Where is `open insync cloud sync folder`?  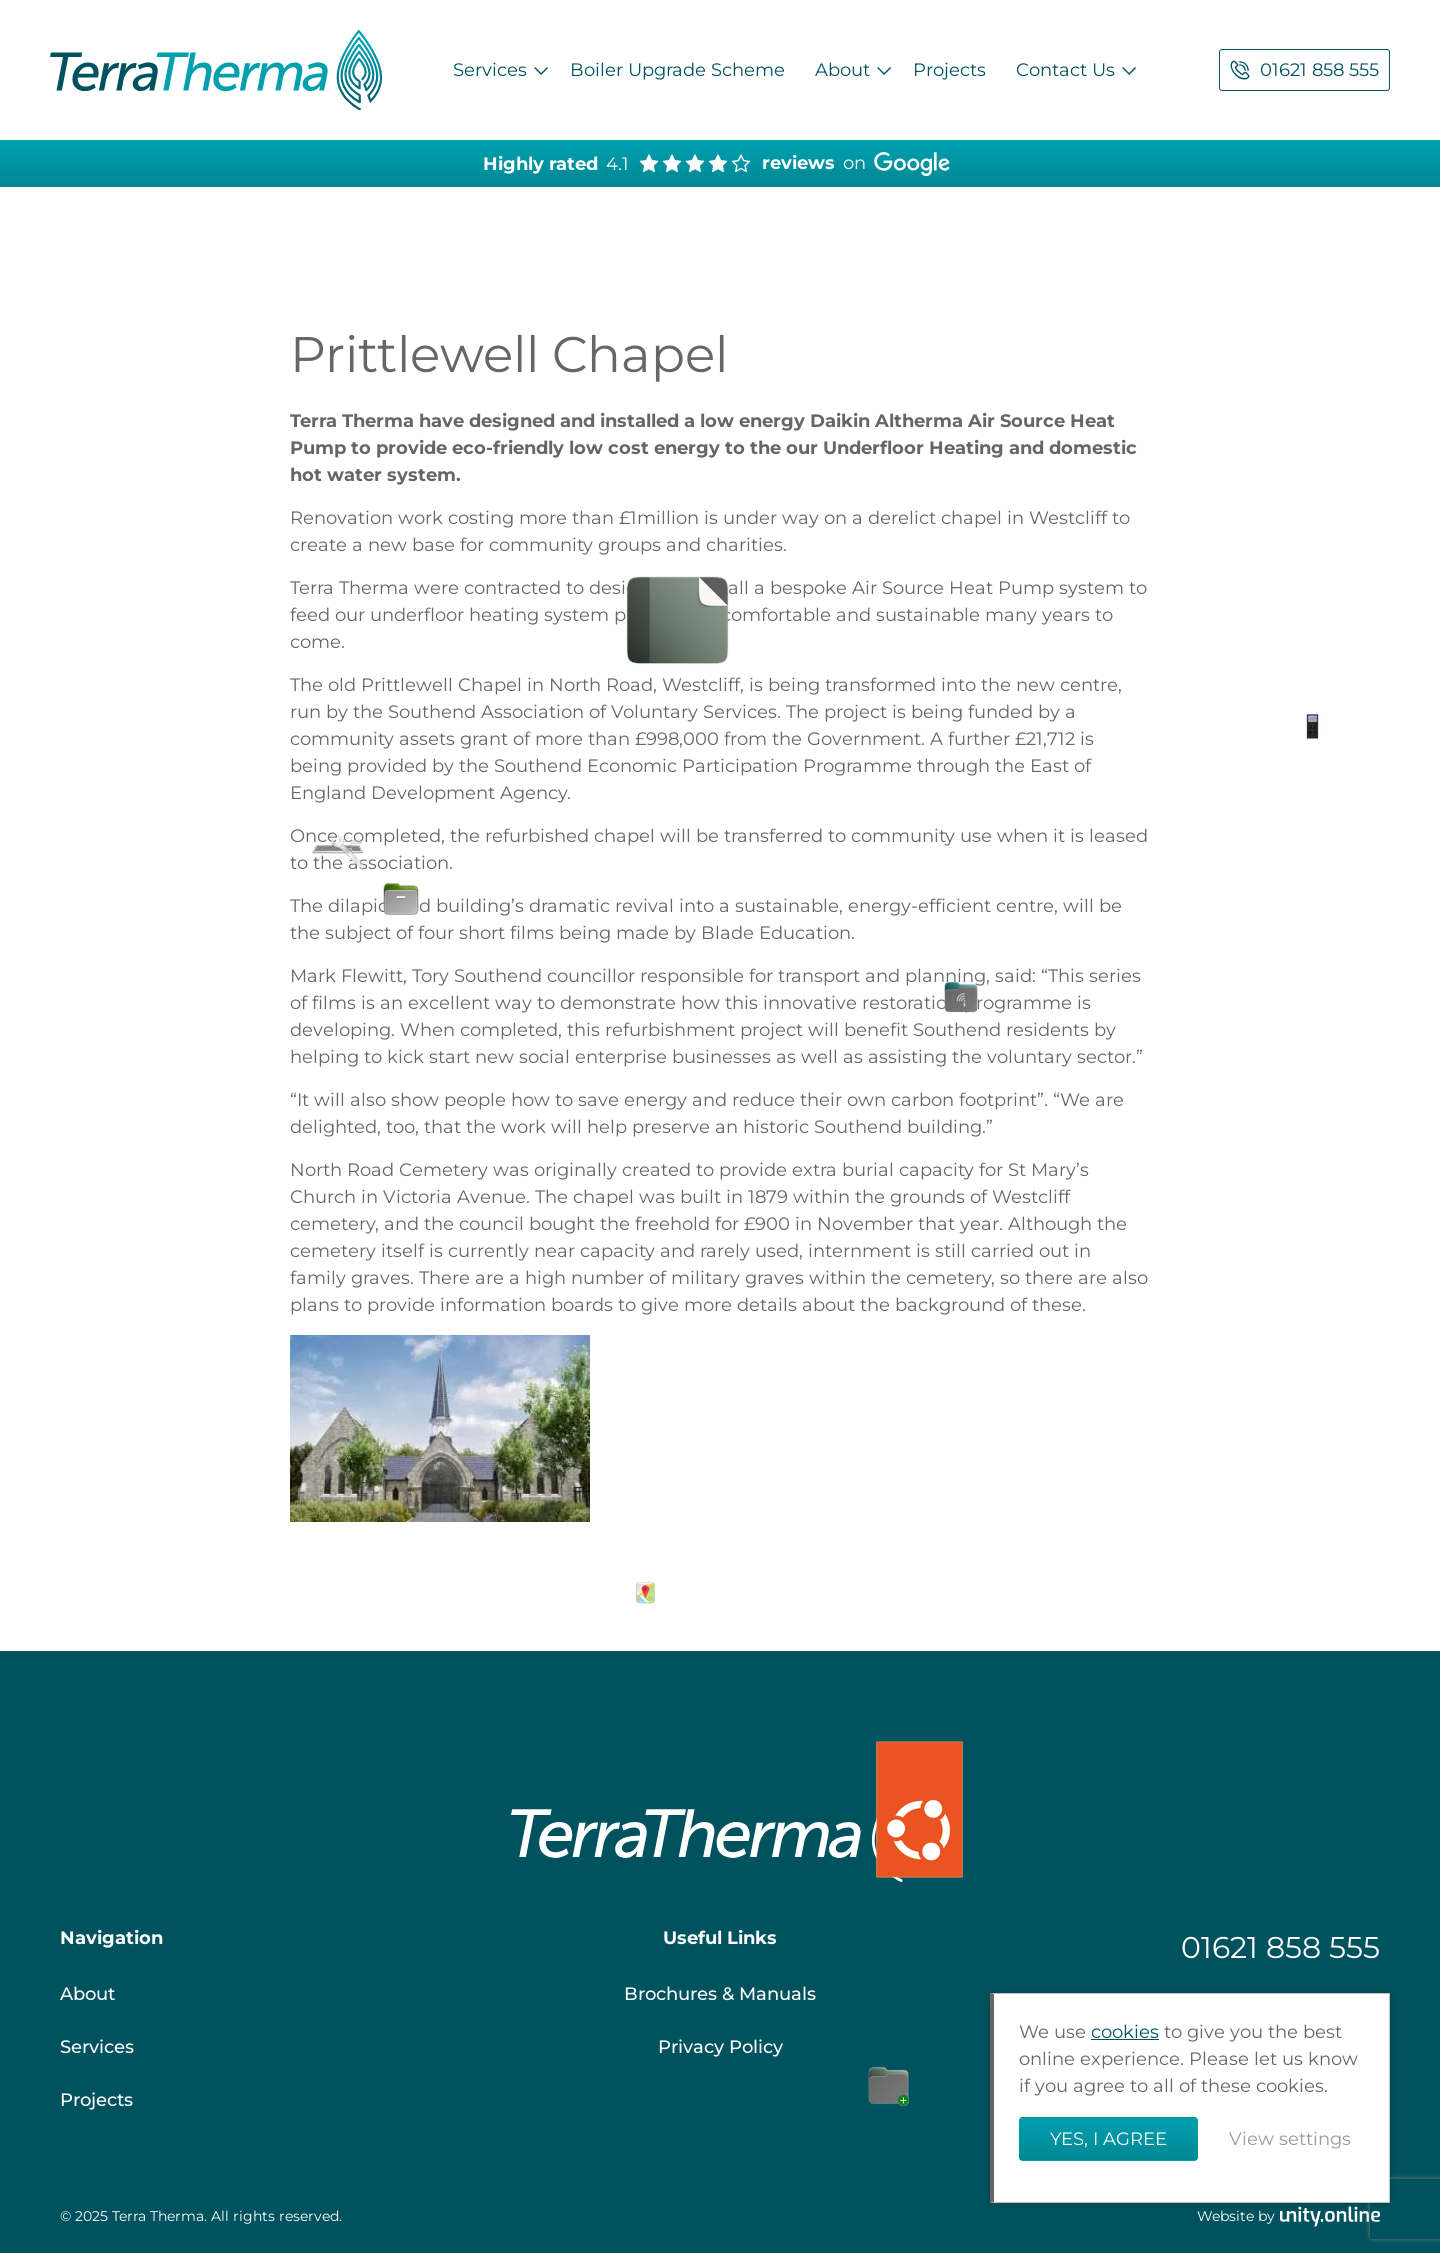 open insync cloud sync folder is located at coordinates (961, 997).